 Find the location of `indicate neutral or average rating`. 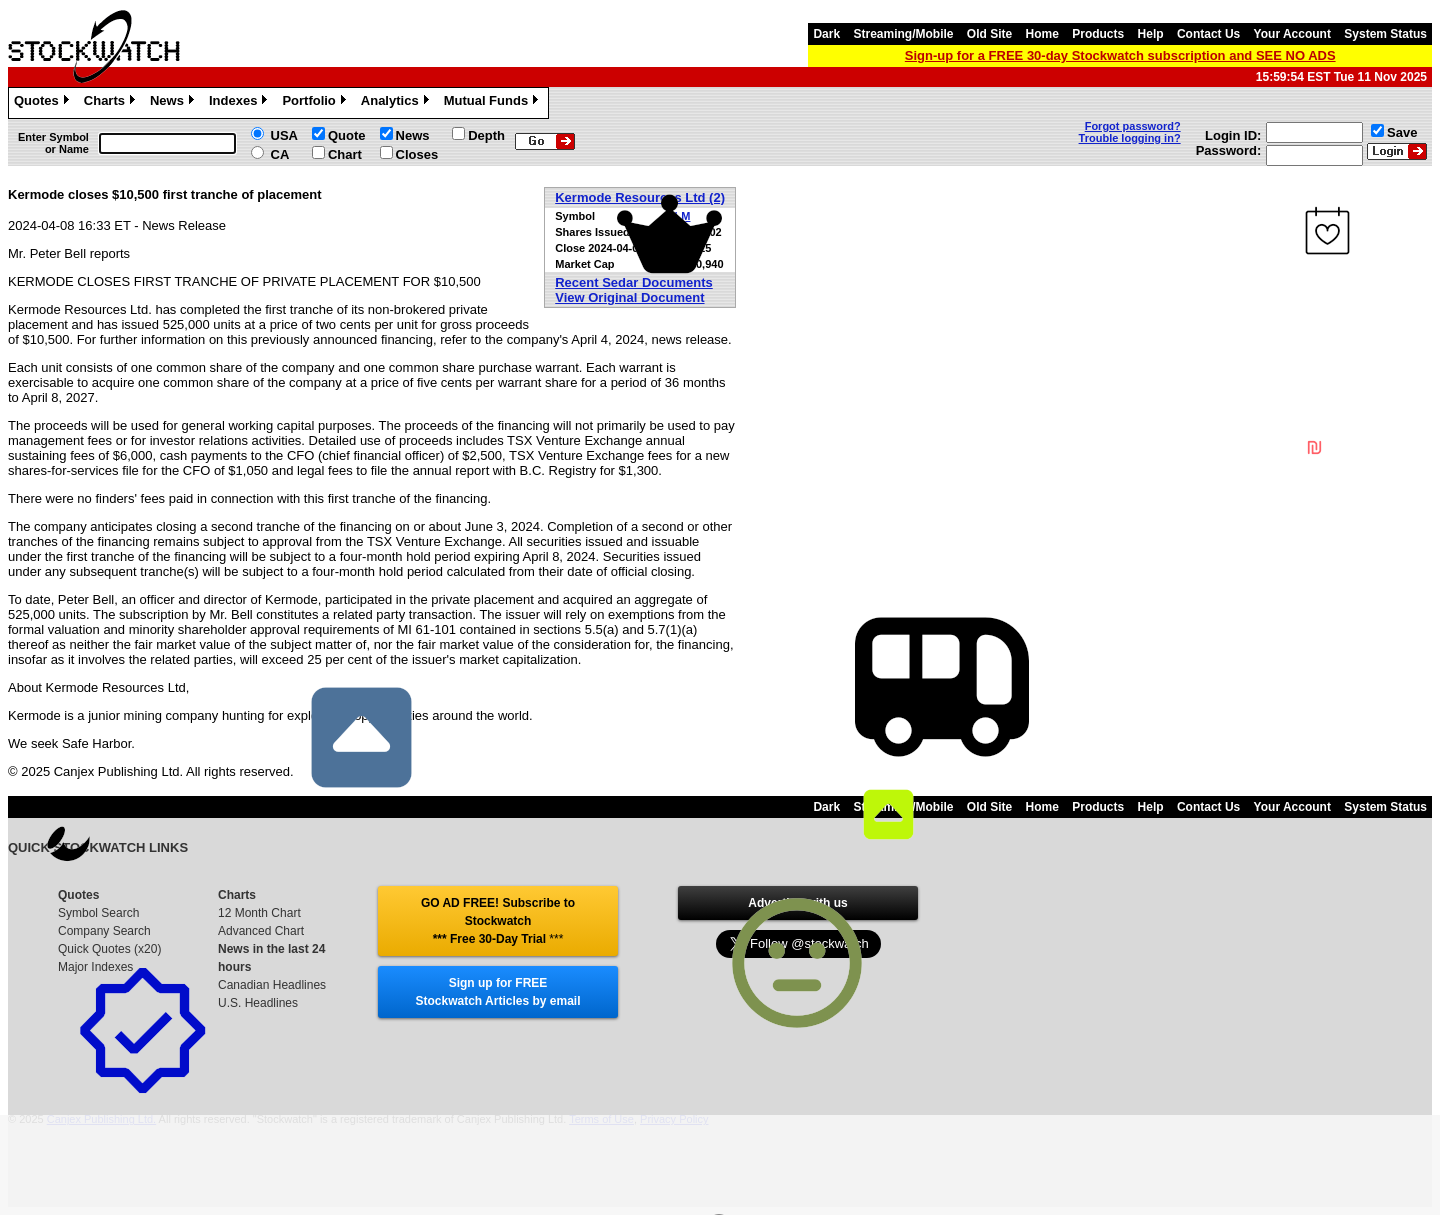

indicate neutral or average rating is located at coordinates (797, 963).